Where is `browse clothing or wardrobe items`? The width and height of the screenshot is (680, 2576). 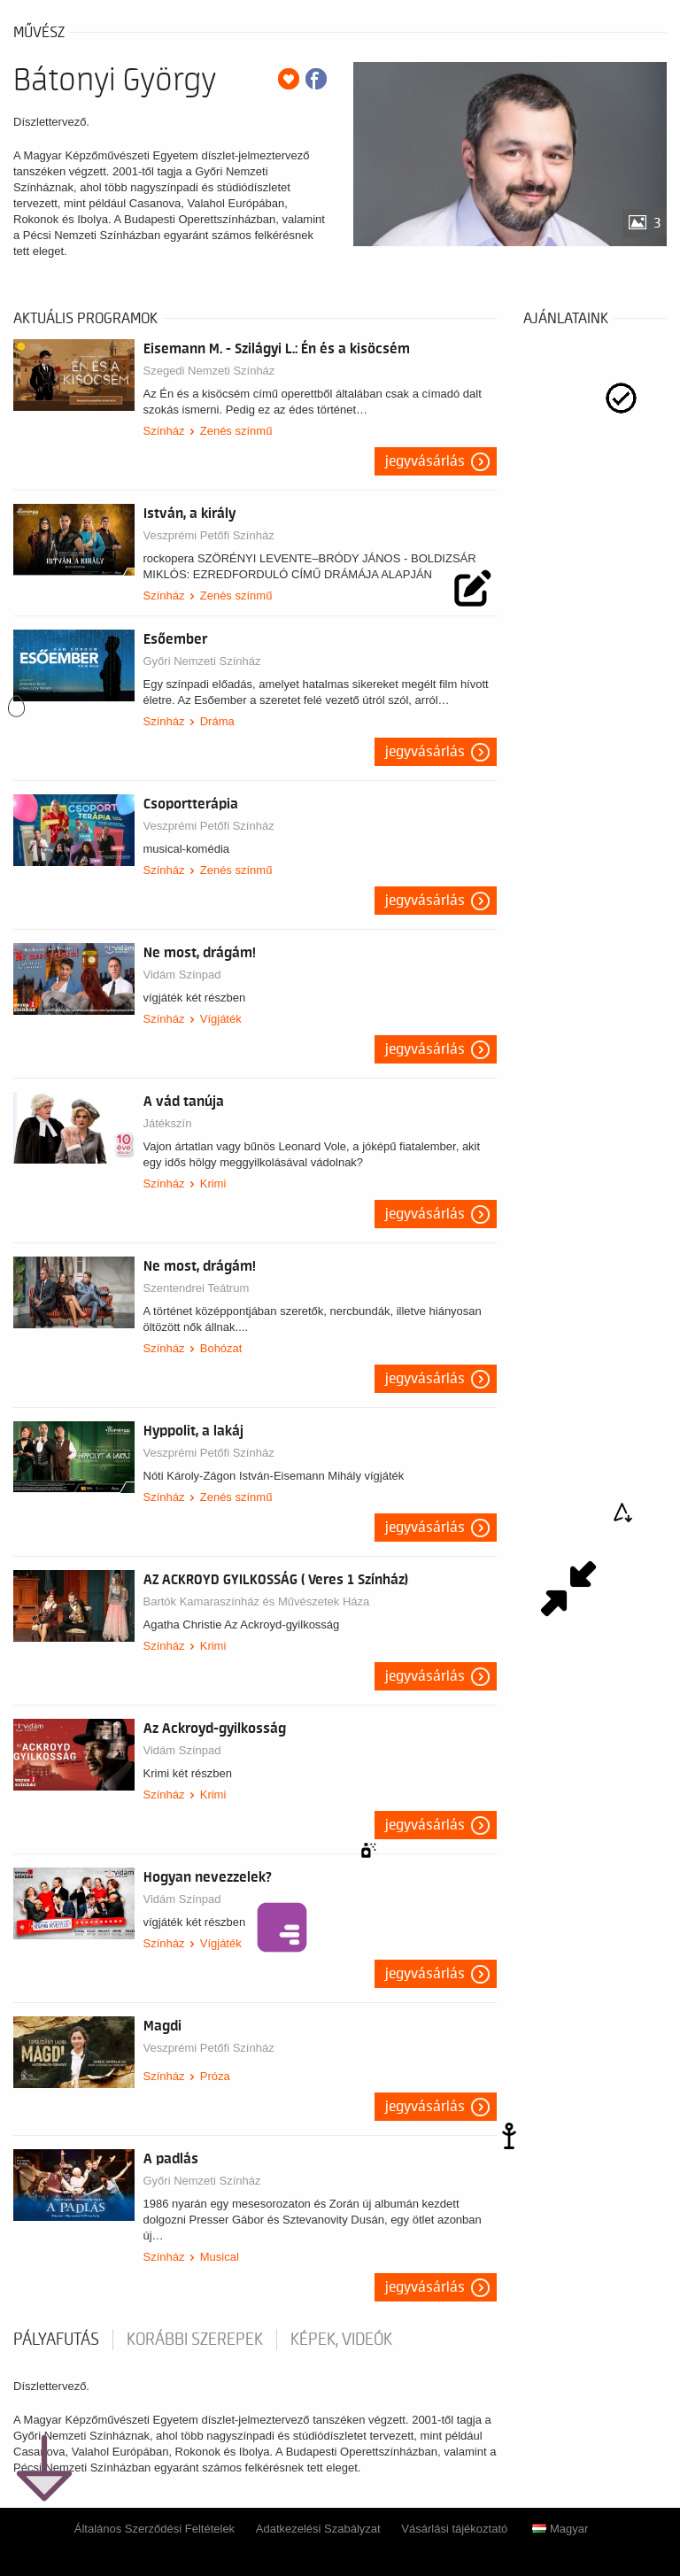 browse clothing or wardrobe items is located at coordinates (509, 2136).